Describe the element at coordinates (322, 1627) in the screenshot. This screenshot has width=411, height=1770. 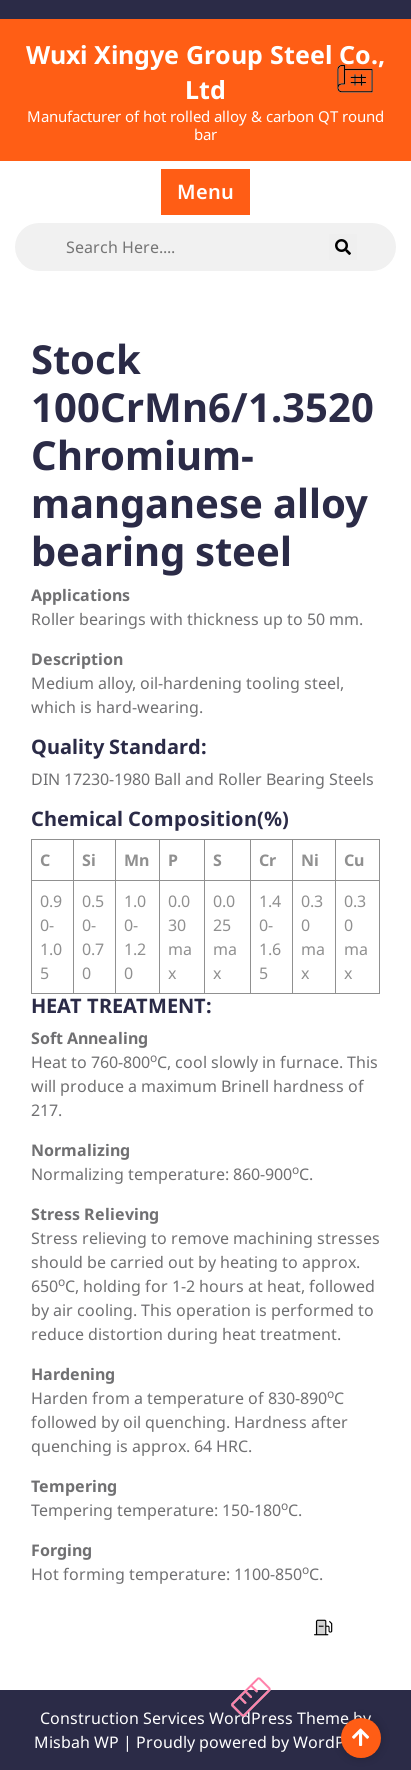
I see `find nearby gas stations` at that location.